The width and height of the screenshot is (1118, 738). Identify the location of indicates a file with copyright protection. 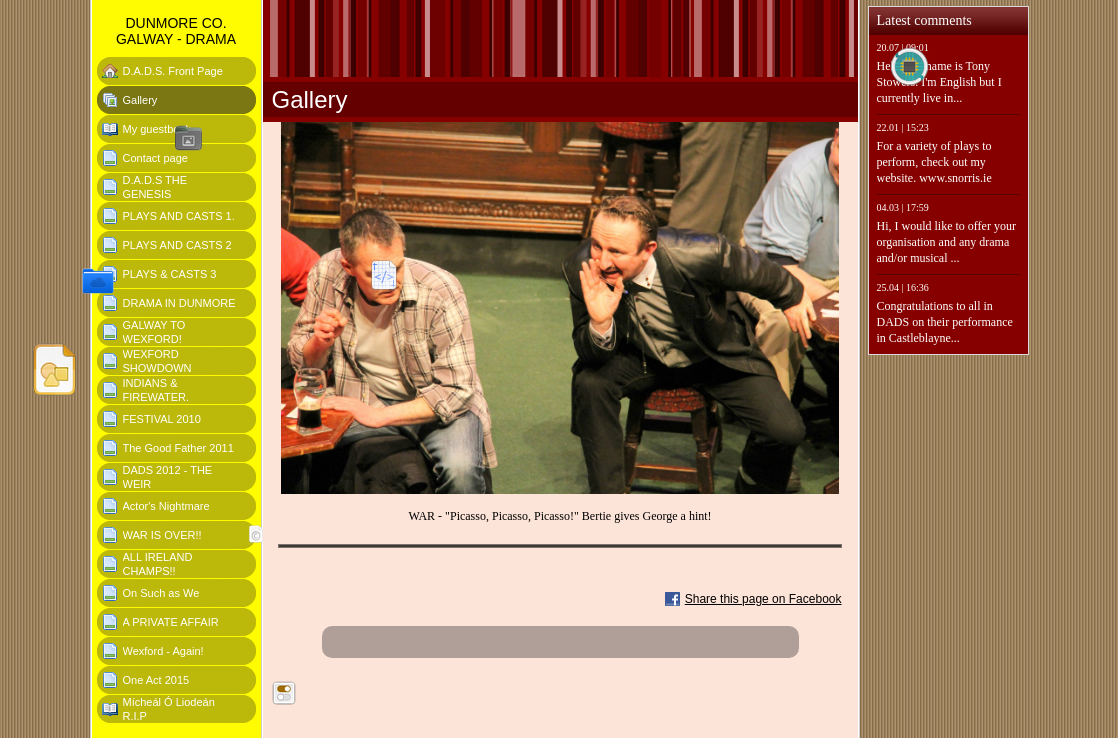
(256, 534).